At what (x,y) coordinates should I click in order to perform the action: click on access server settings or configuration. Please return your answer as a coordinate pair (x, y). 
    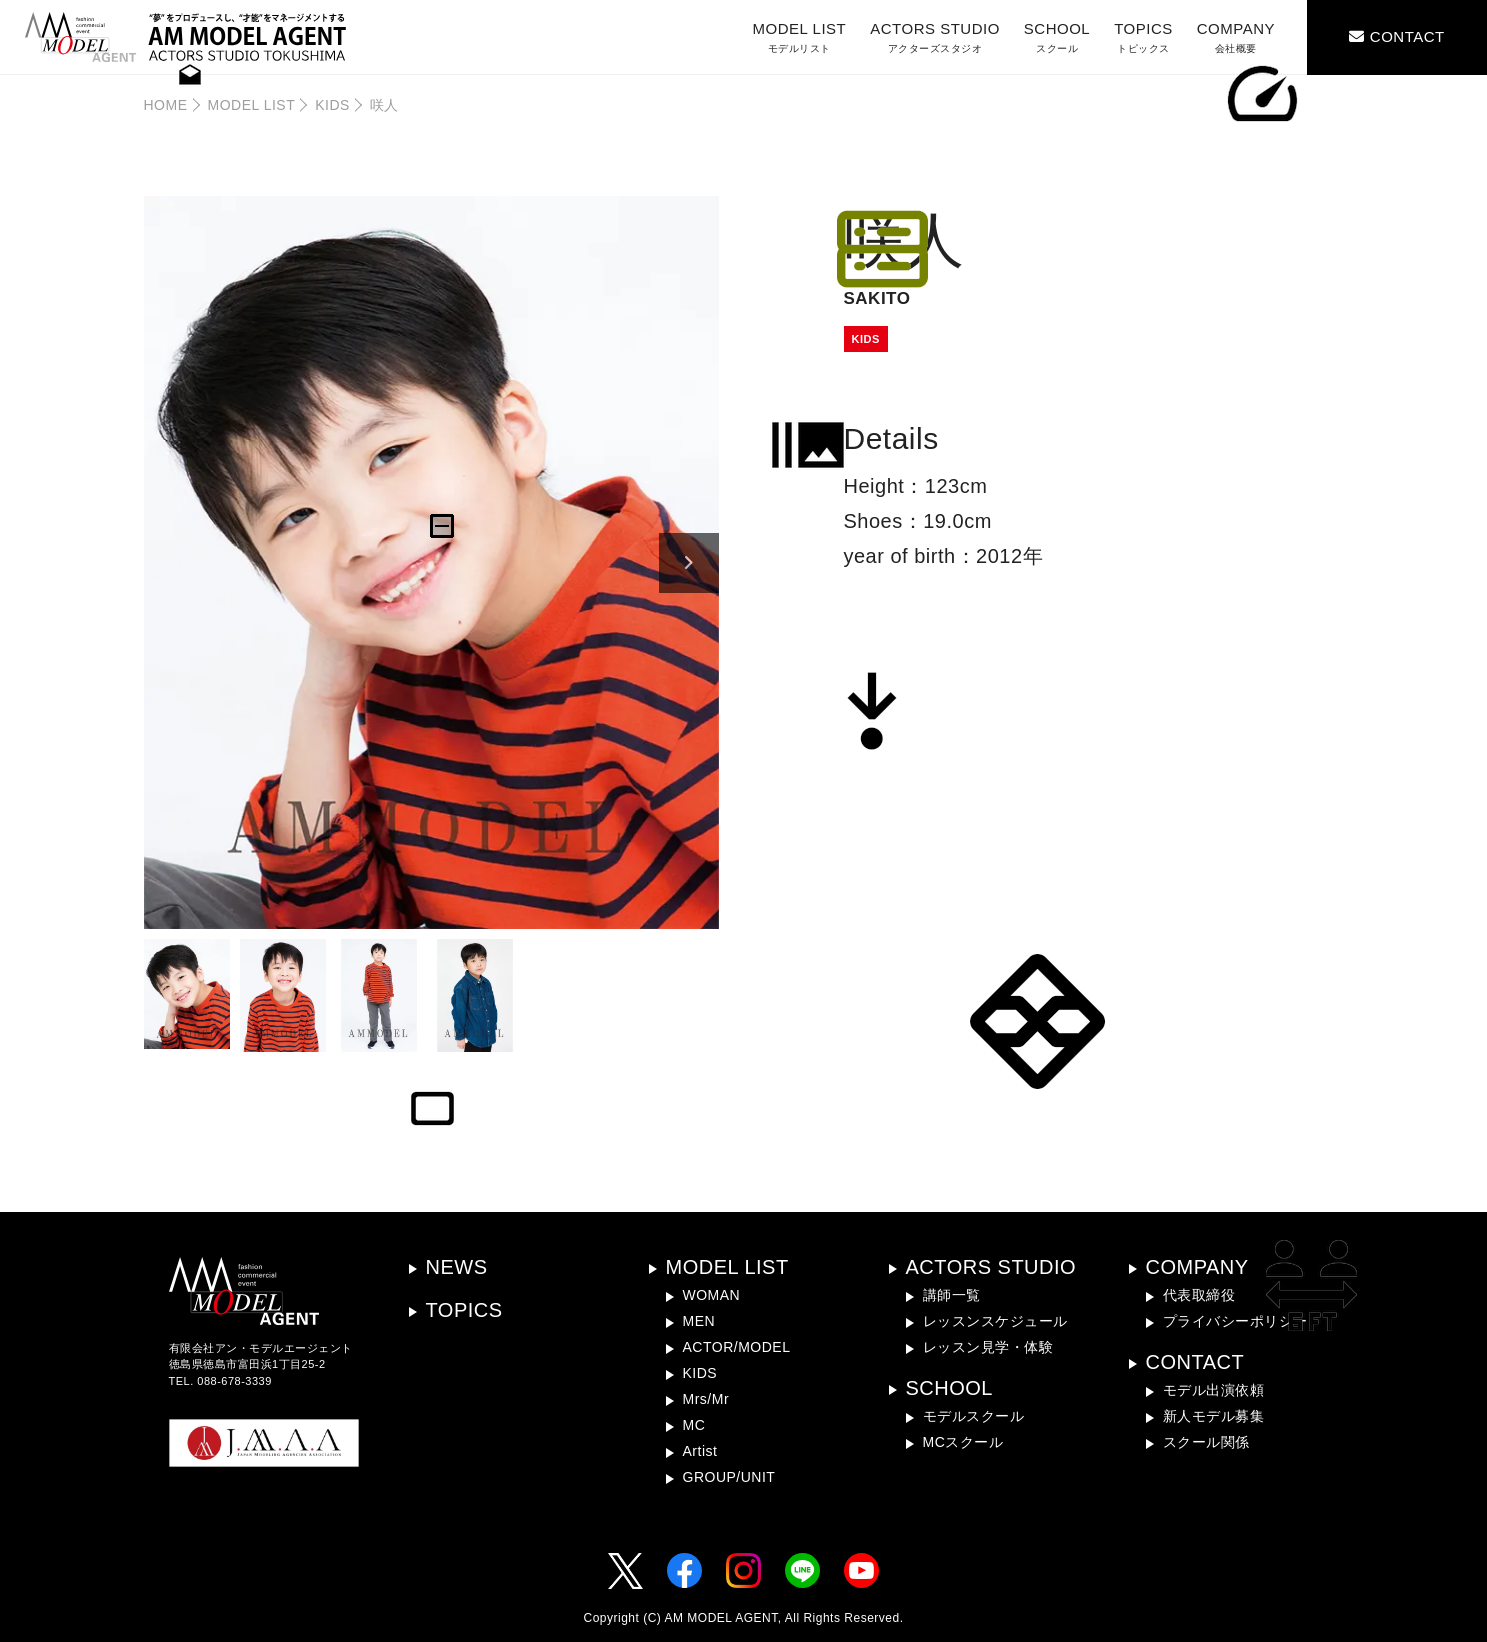
    Looking at the image, I should click on (882, 250).